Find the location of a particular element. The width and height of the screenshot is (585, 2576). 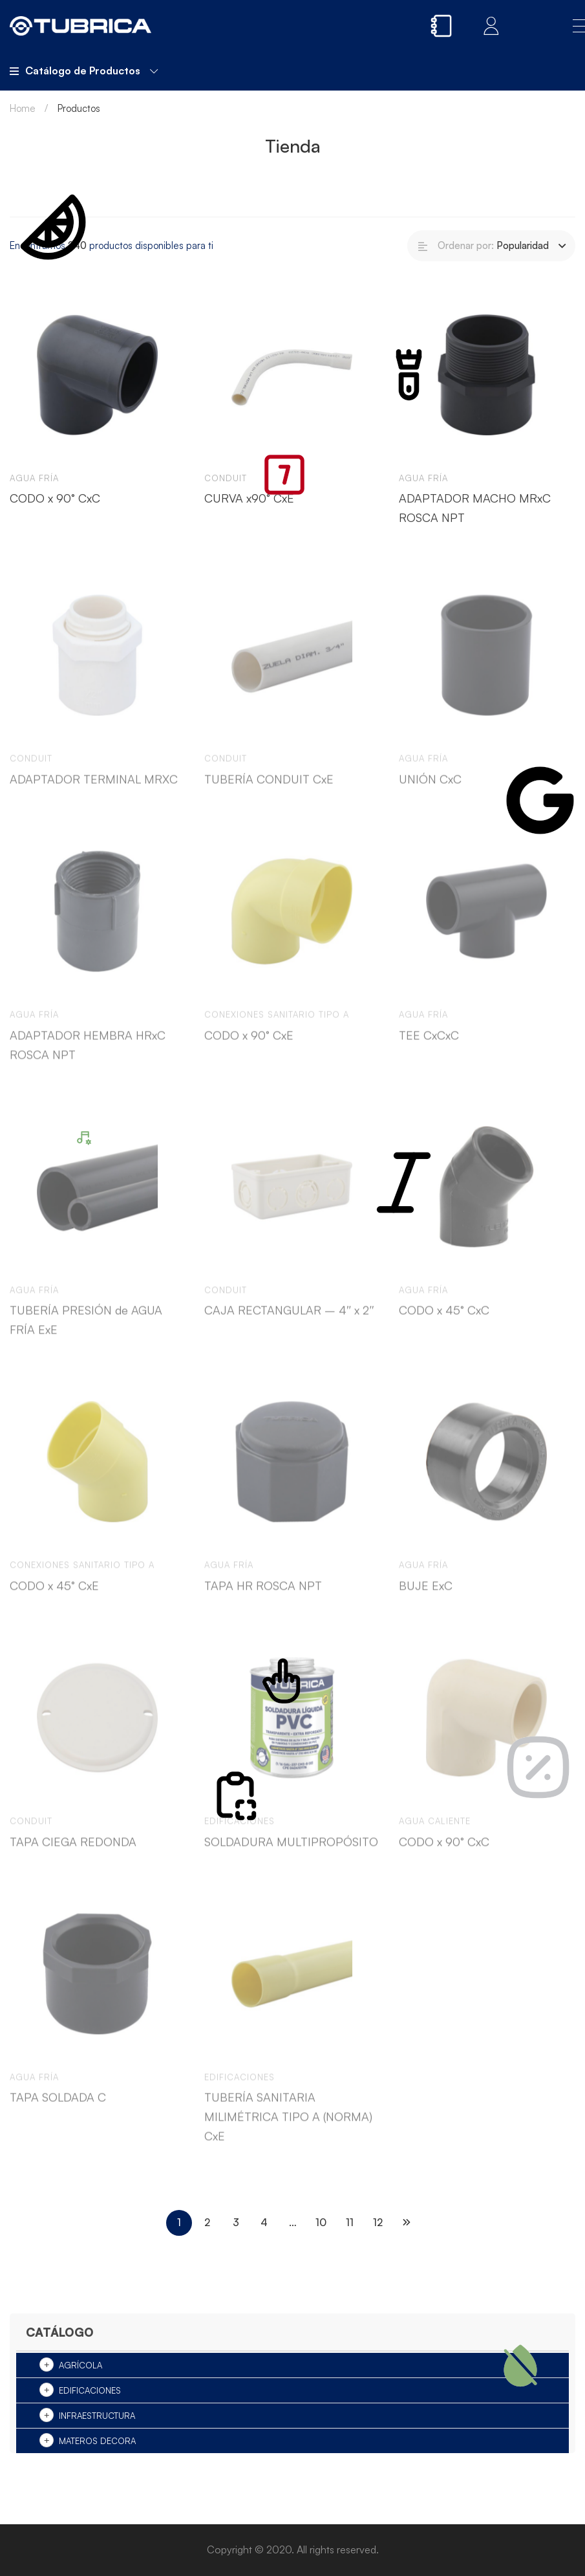

access music or audio settings is located at coordinates (83, 1137).